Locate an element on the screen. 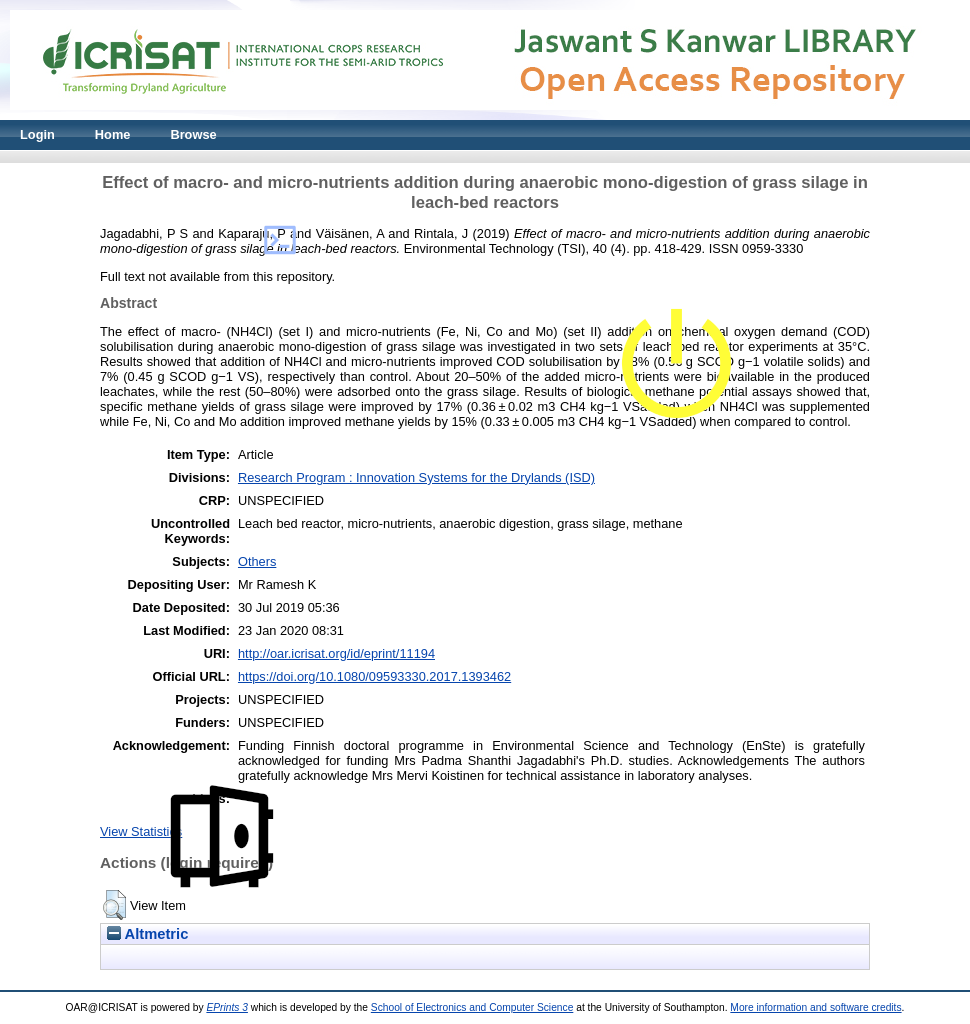  open terminal or command line interface is located at coordinates (280, 240).